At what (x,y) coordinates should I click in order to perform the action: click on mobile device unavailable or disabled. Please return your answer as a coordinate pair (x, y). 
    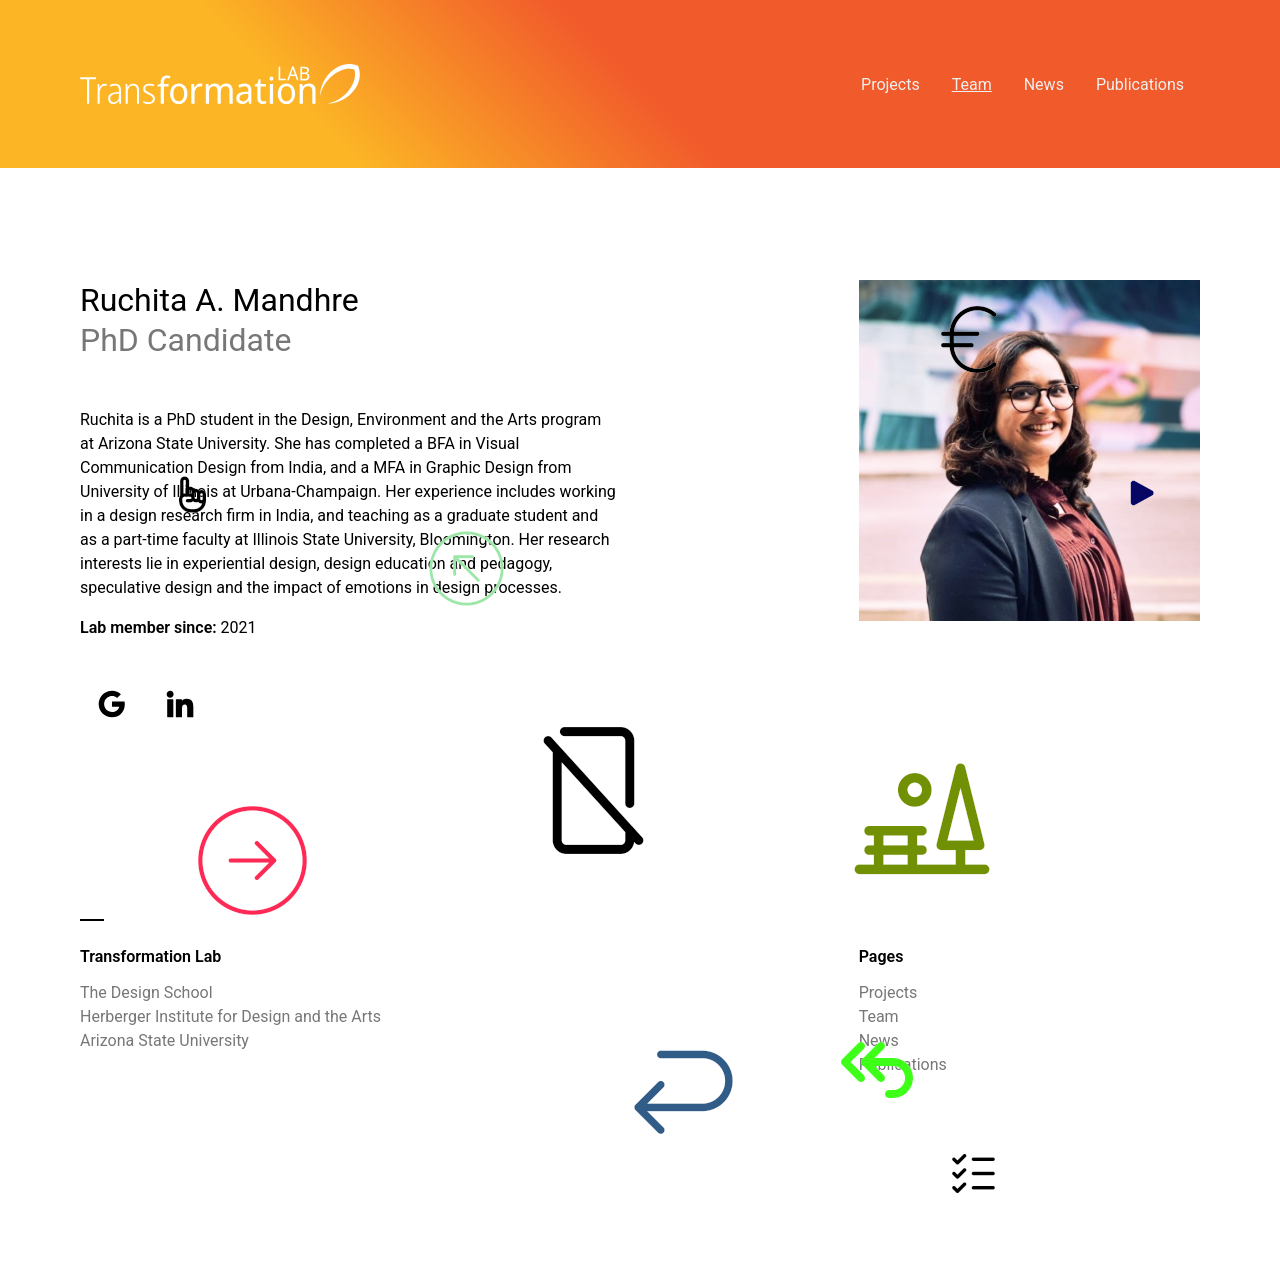
    Looking at the image, I should click on (593, 790).